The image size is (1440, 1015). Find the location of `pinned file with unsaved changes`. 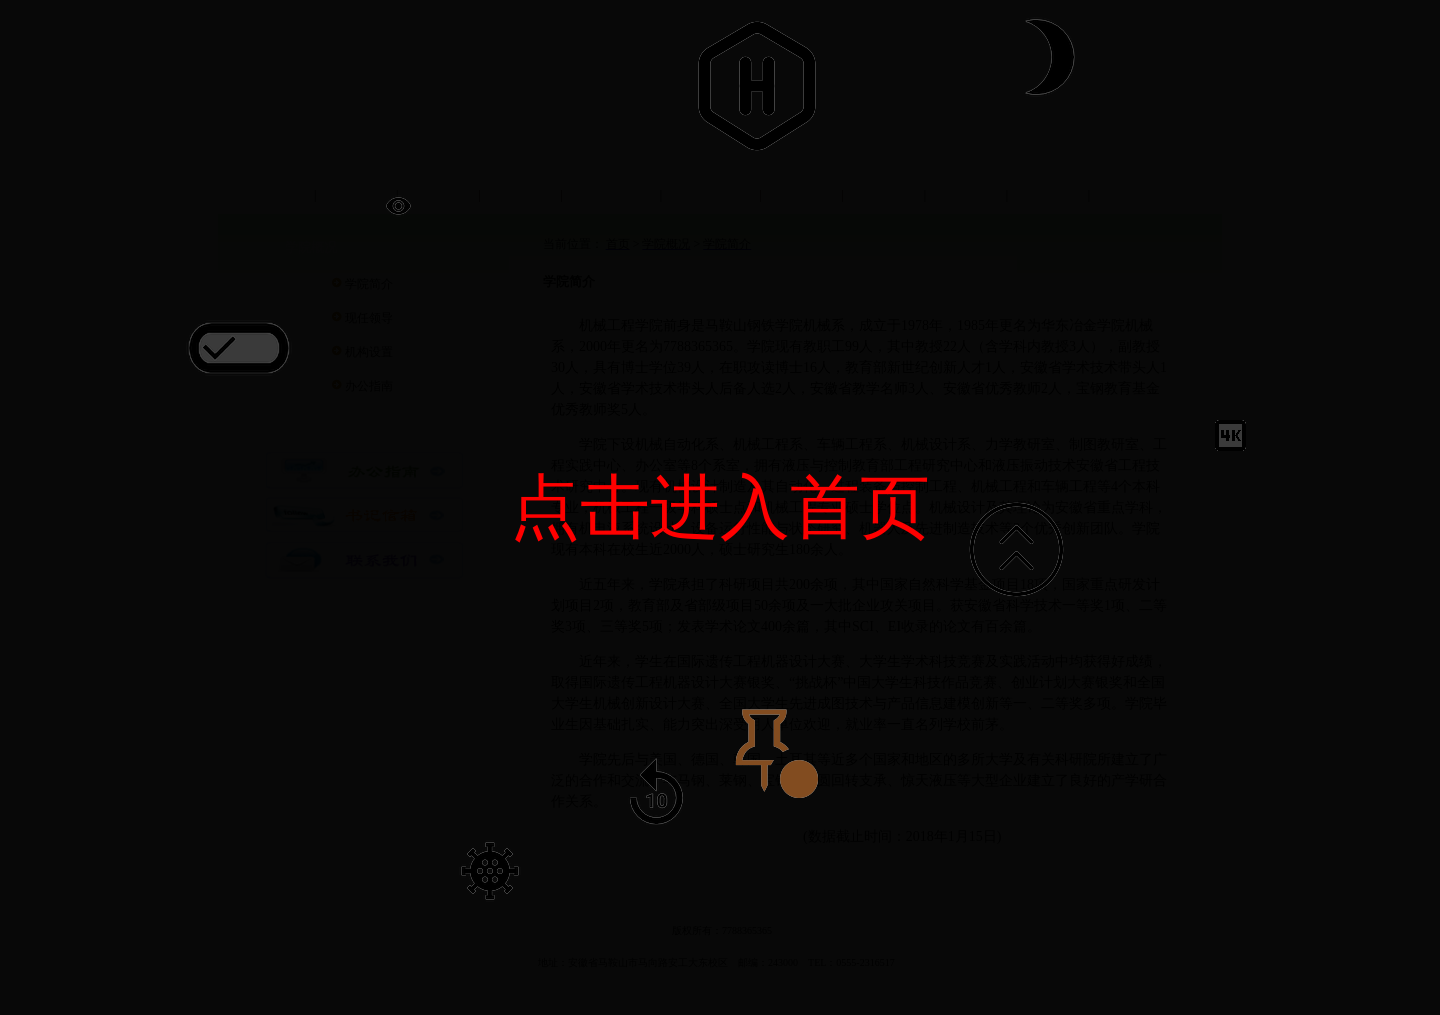

pinned file with unsaved changes is located at coordinates (767, 747).